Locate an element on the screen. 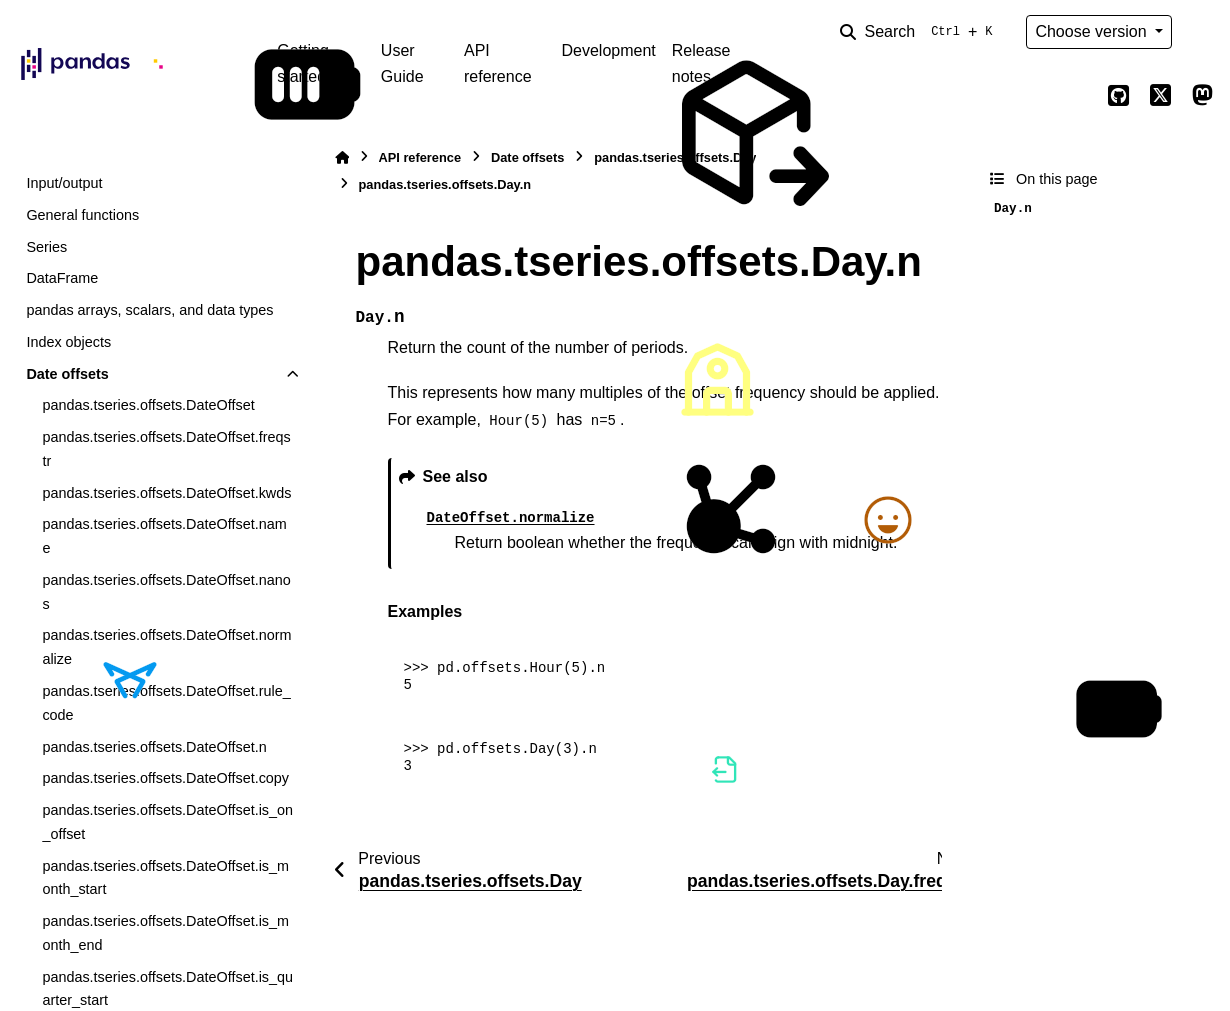  export file to another location is located at coordinates (725, 769).